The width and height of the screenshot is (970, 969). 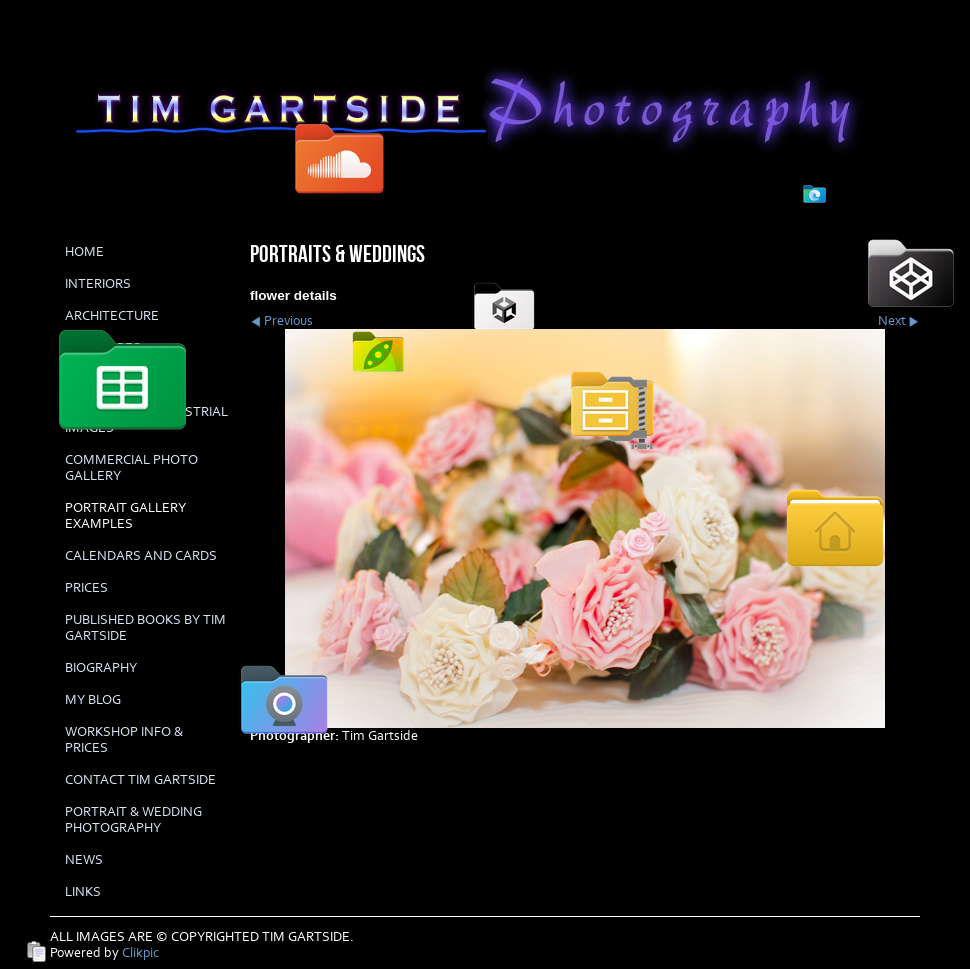 What do you see at coordinates (814, 194) in the screenshot?
I see `open folder containing Microsoft Edge browser files` at bounding box center [814, 194].